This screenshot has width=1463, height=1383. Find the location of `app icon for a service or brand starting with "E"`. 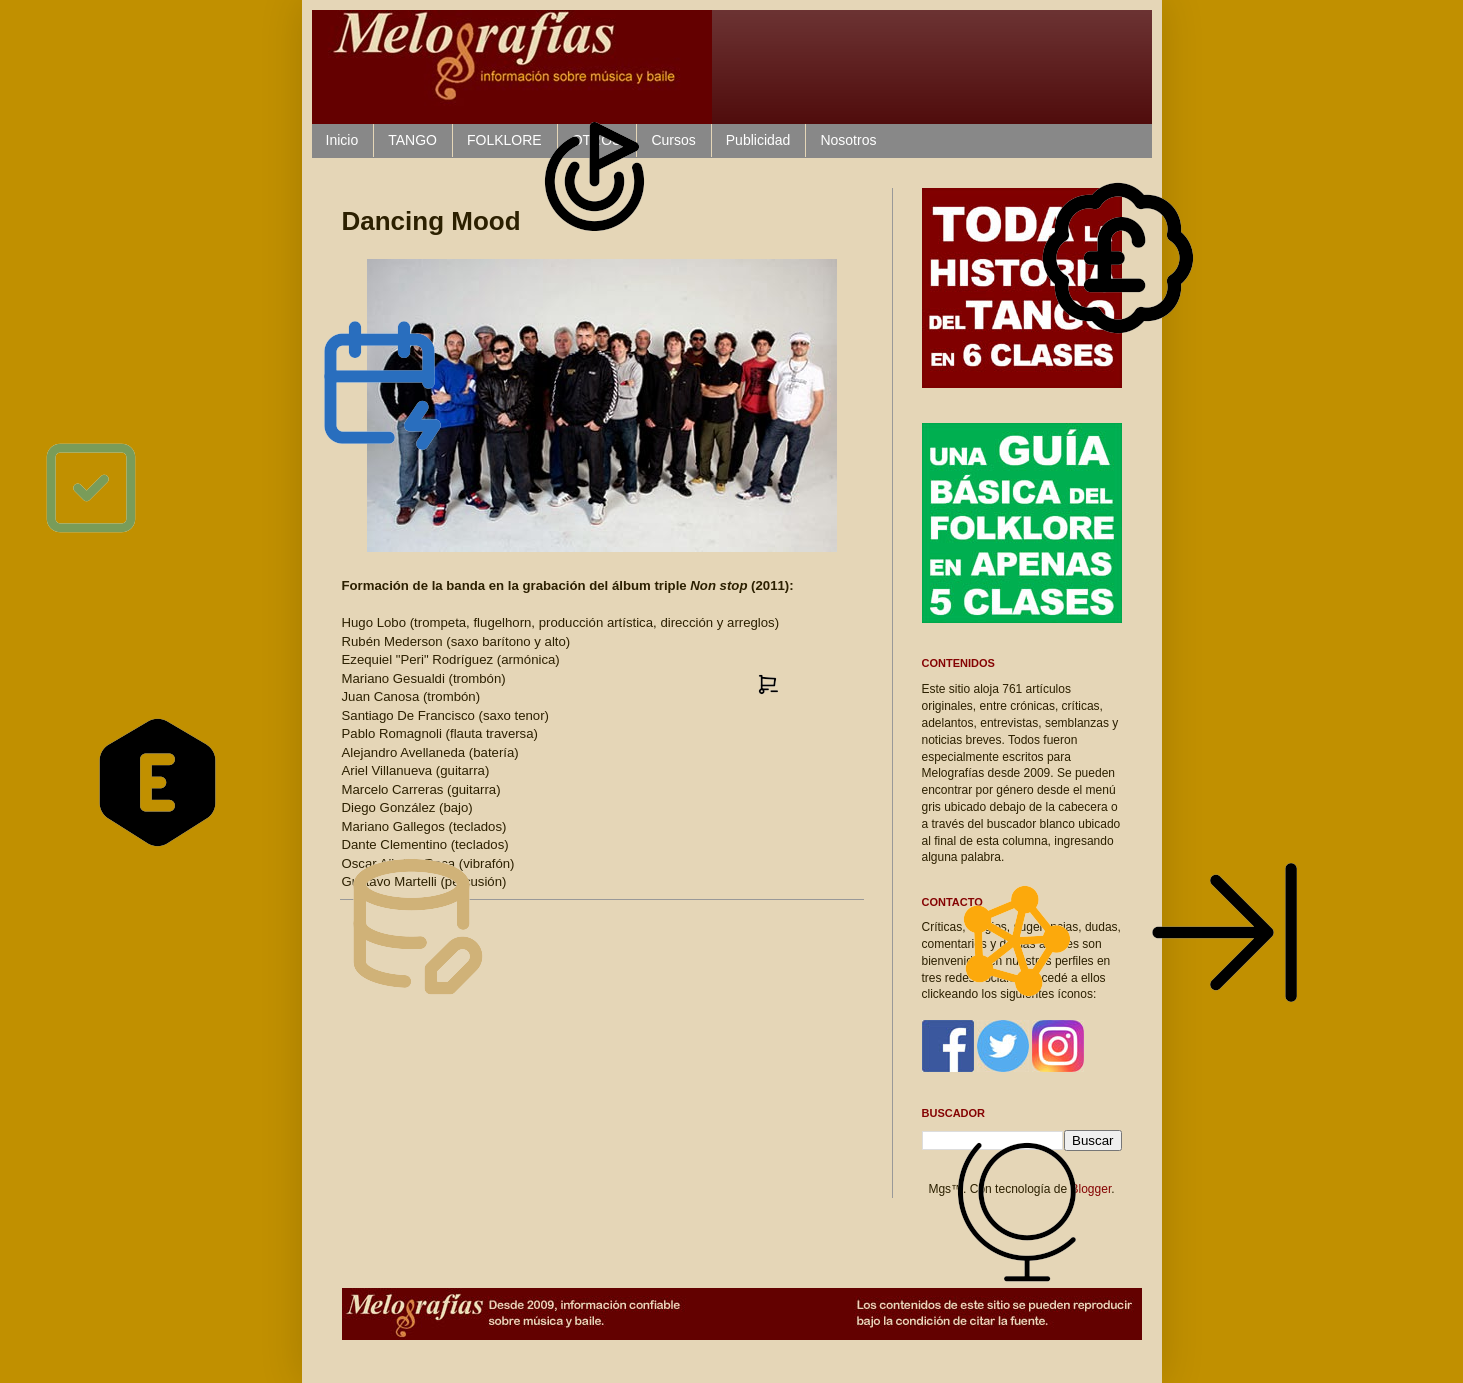

app icon for a service or brand starting with "E" is located at coordinates (157, 782).